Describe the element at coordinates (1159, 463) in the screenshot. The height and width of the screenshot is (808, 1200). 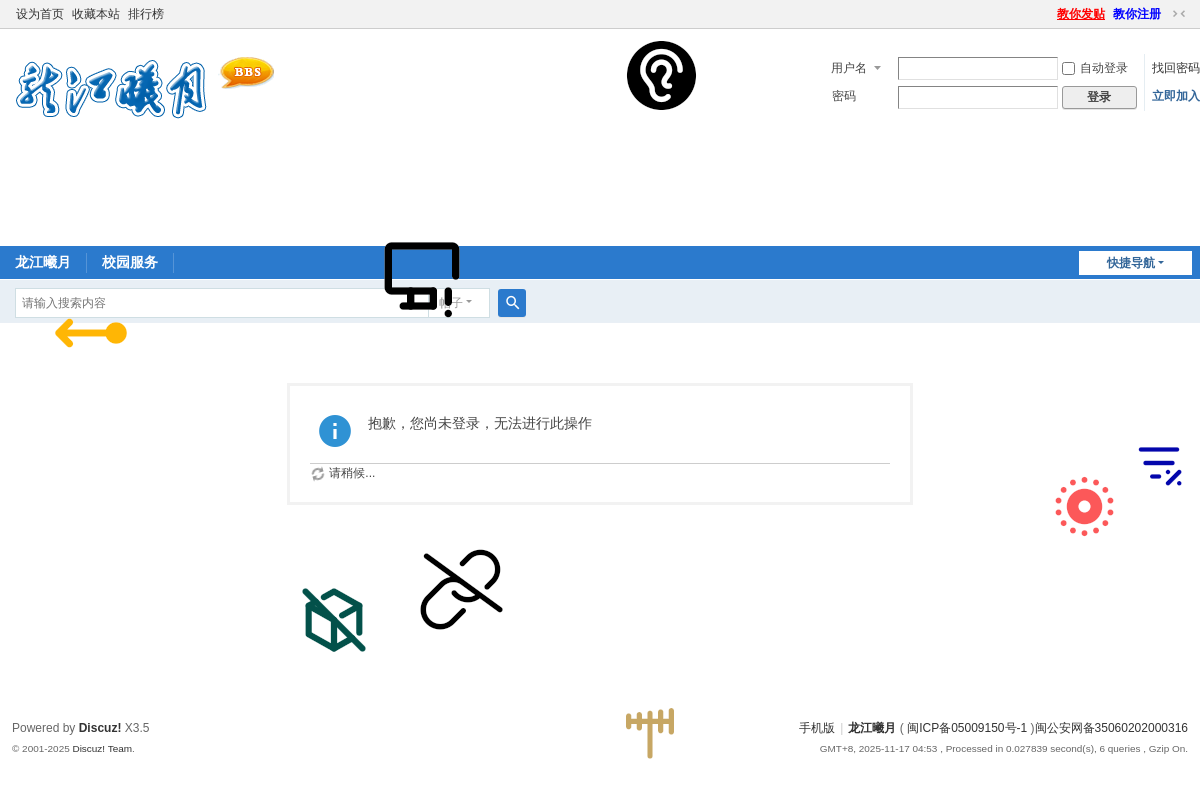
I see `filter items by discount or sale price` at that location.